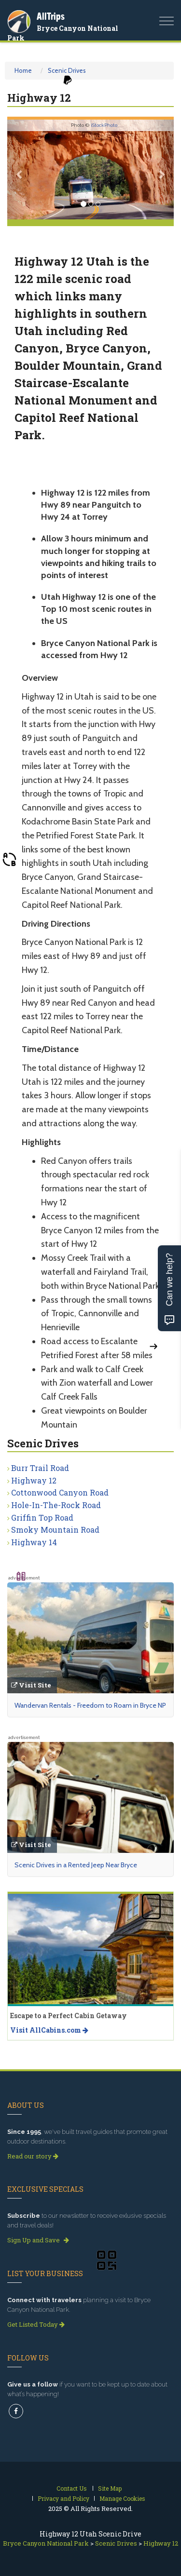 This screenshot has width=181, height=2576. Describe the element at coordinates (21, 1576) in the screenshot. I see `access design or drawing tools` at that location.